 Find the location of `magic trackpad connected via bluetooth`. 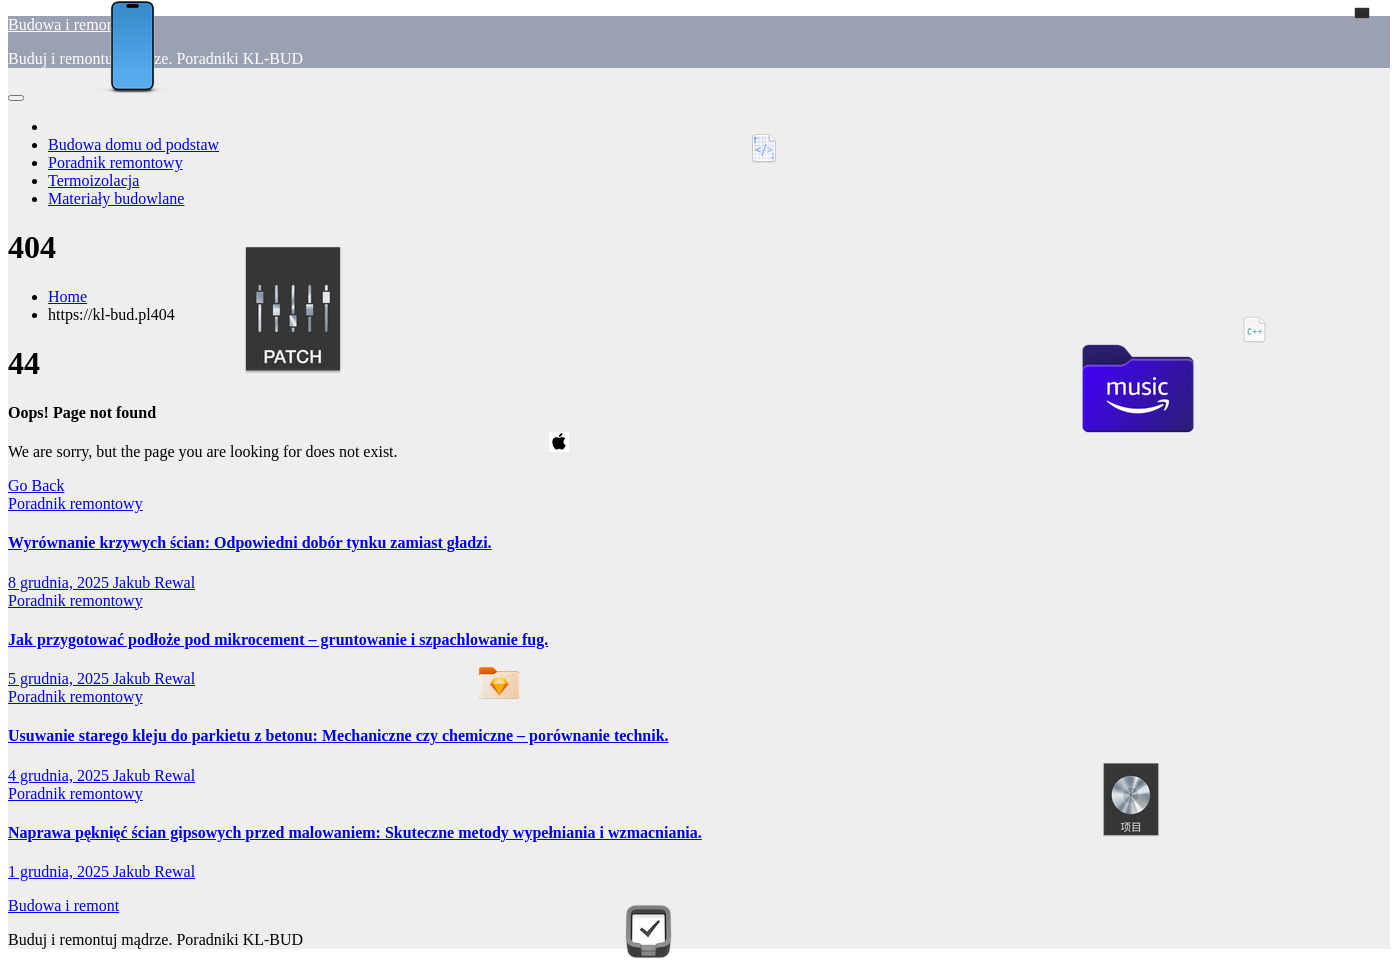

magic trackpad connected via bluetooth is located at coordinates (1362, 13).